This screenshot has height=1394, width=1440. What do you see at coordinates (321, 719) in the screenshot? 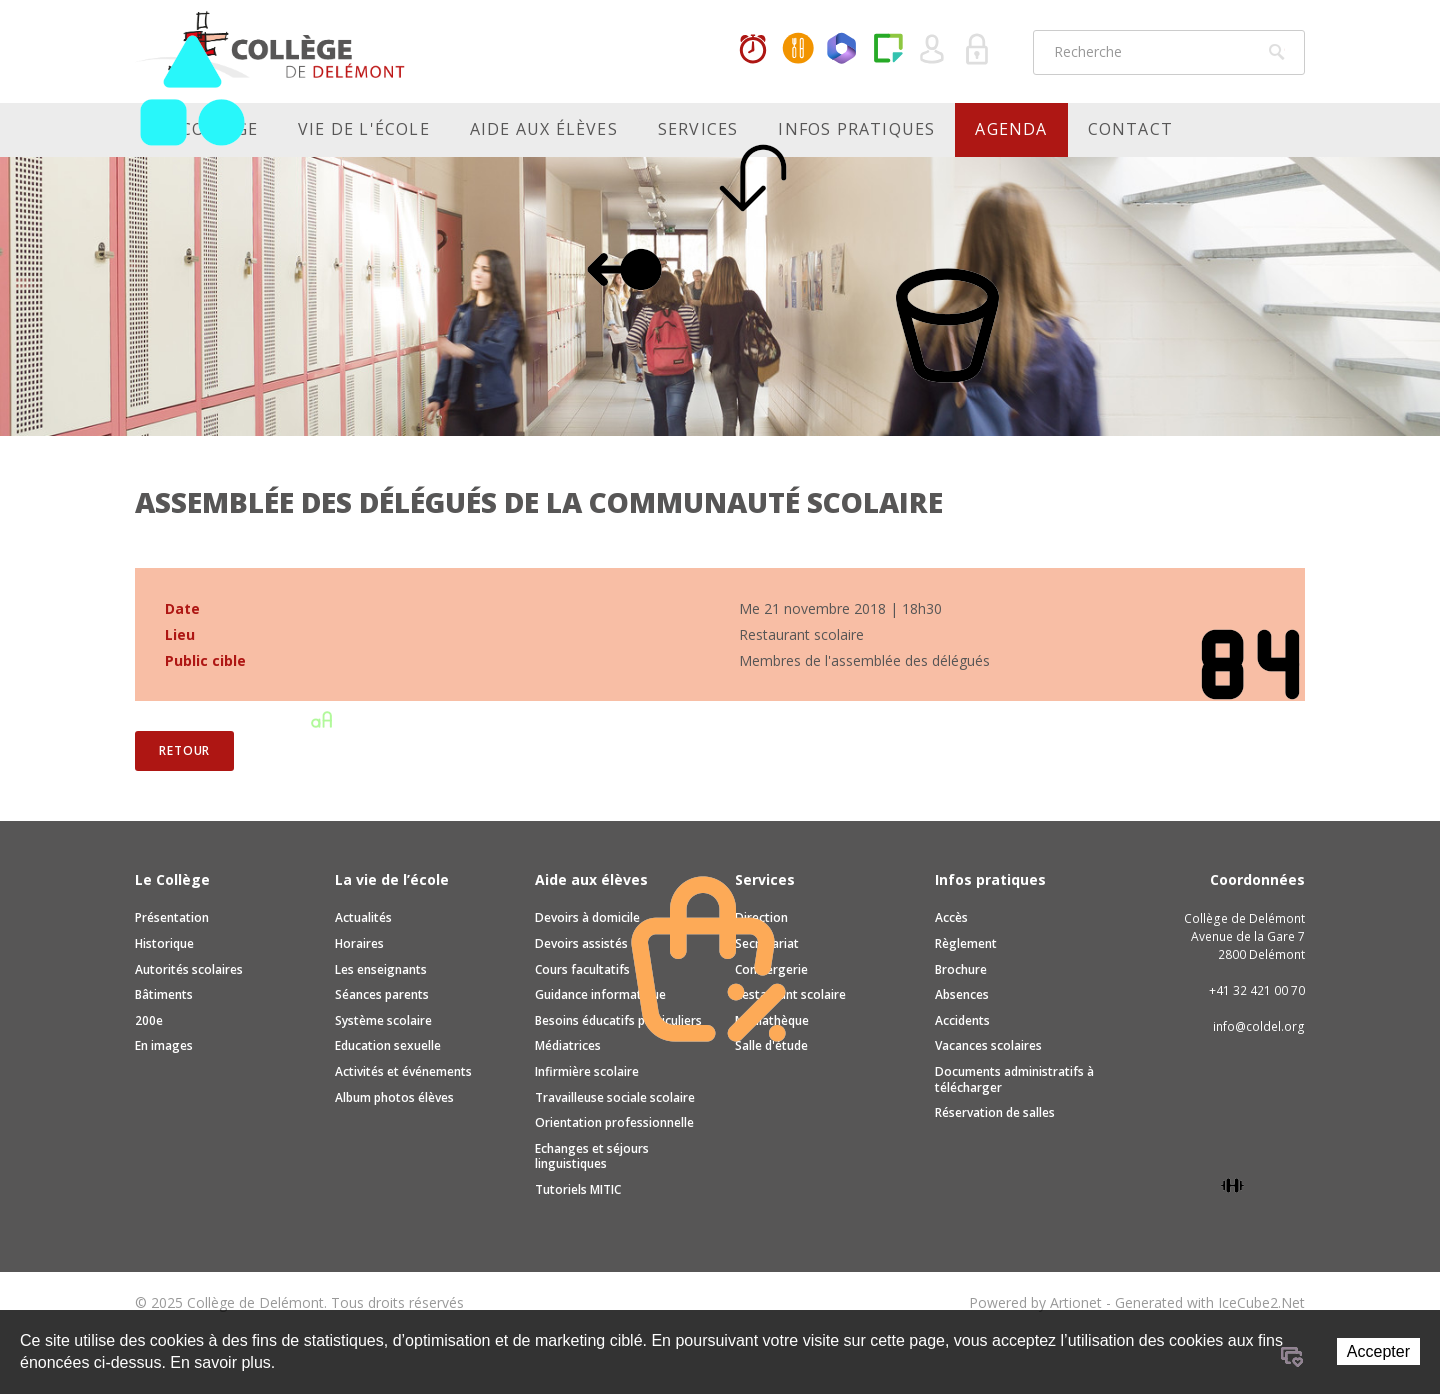
I see `toggle between uppercase and lowercase text` at bounding box center [321, 719].